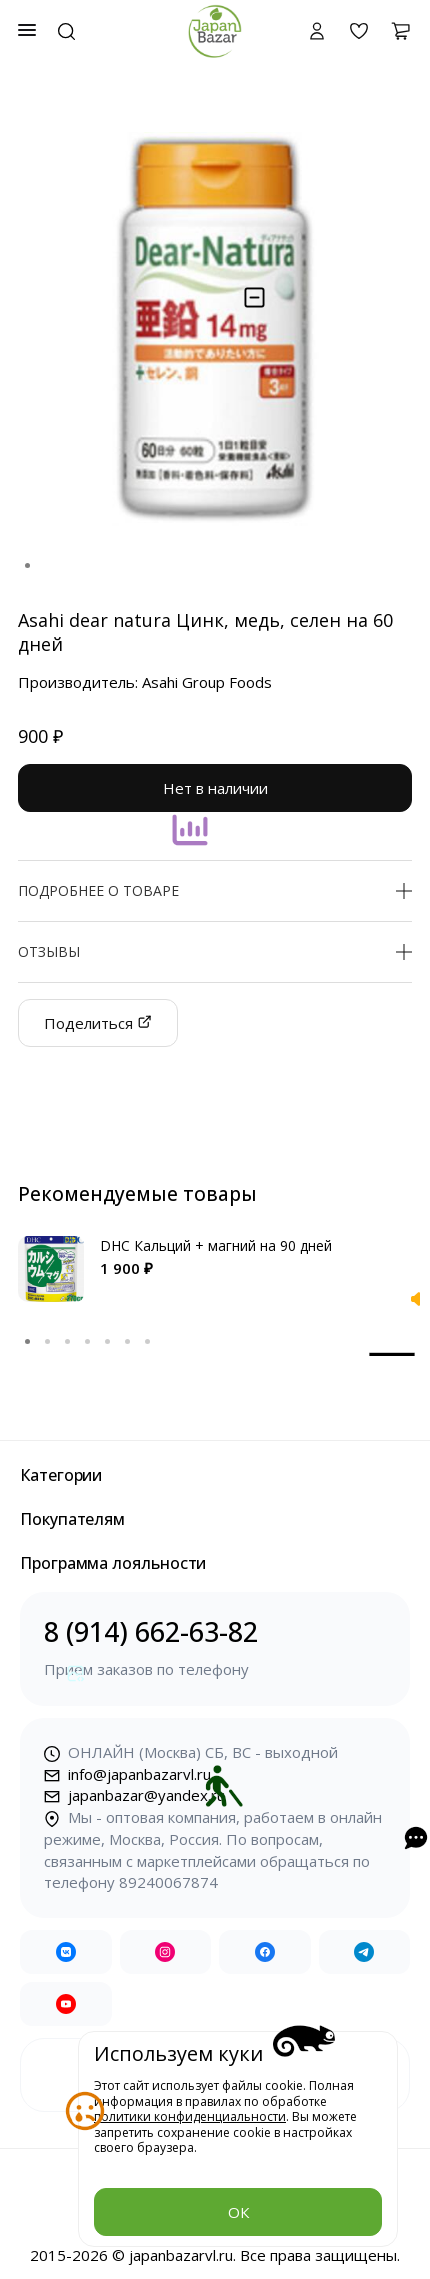 The width and height of the screenshot is (430, 2279). Describe the element at coordinates (75, 1673) in the screenshot. I see `view or edit image source code` at that location.